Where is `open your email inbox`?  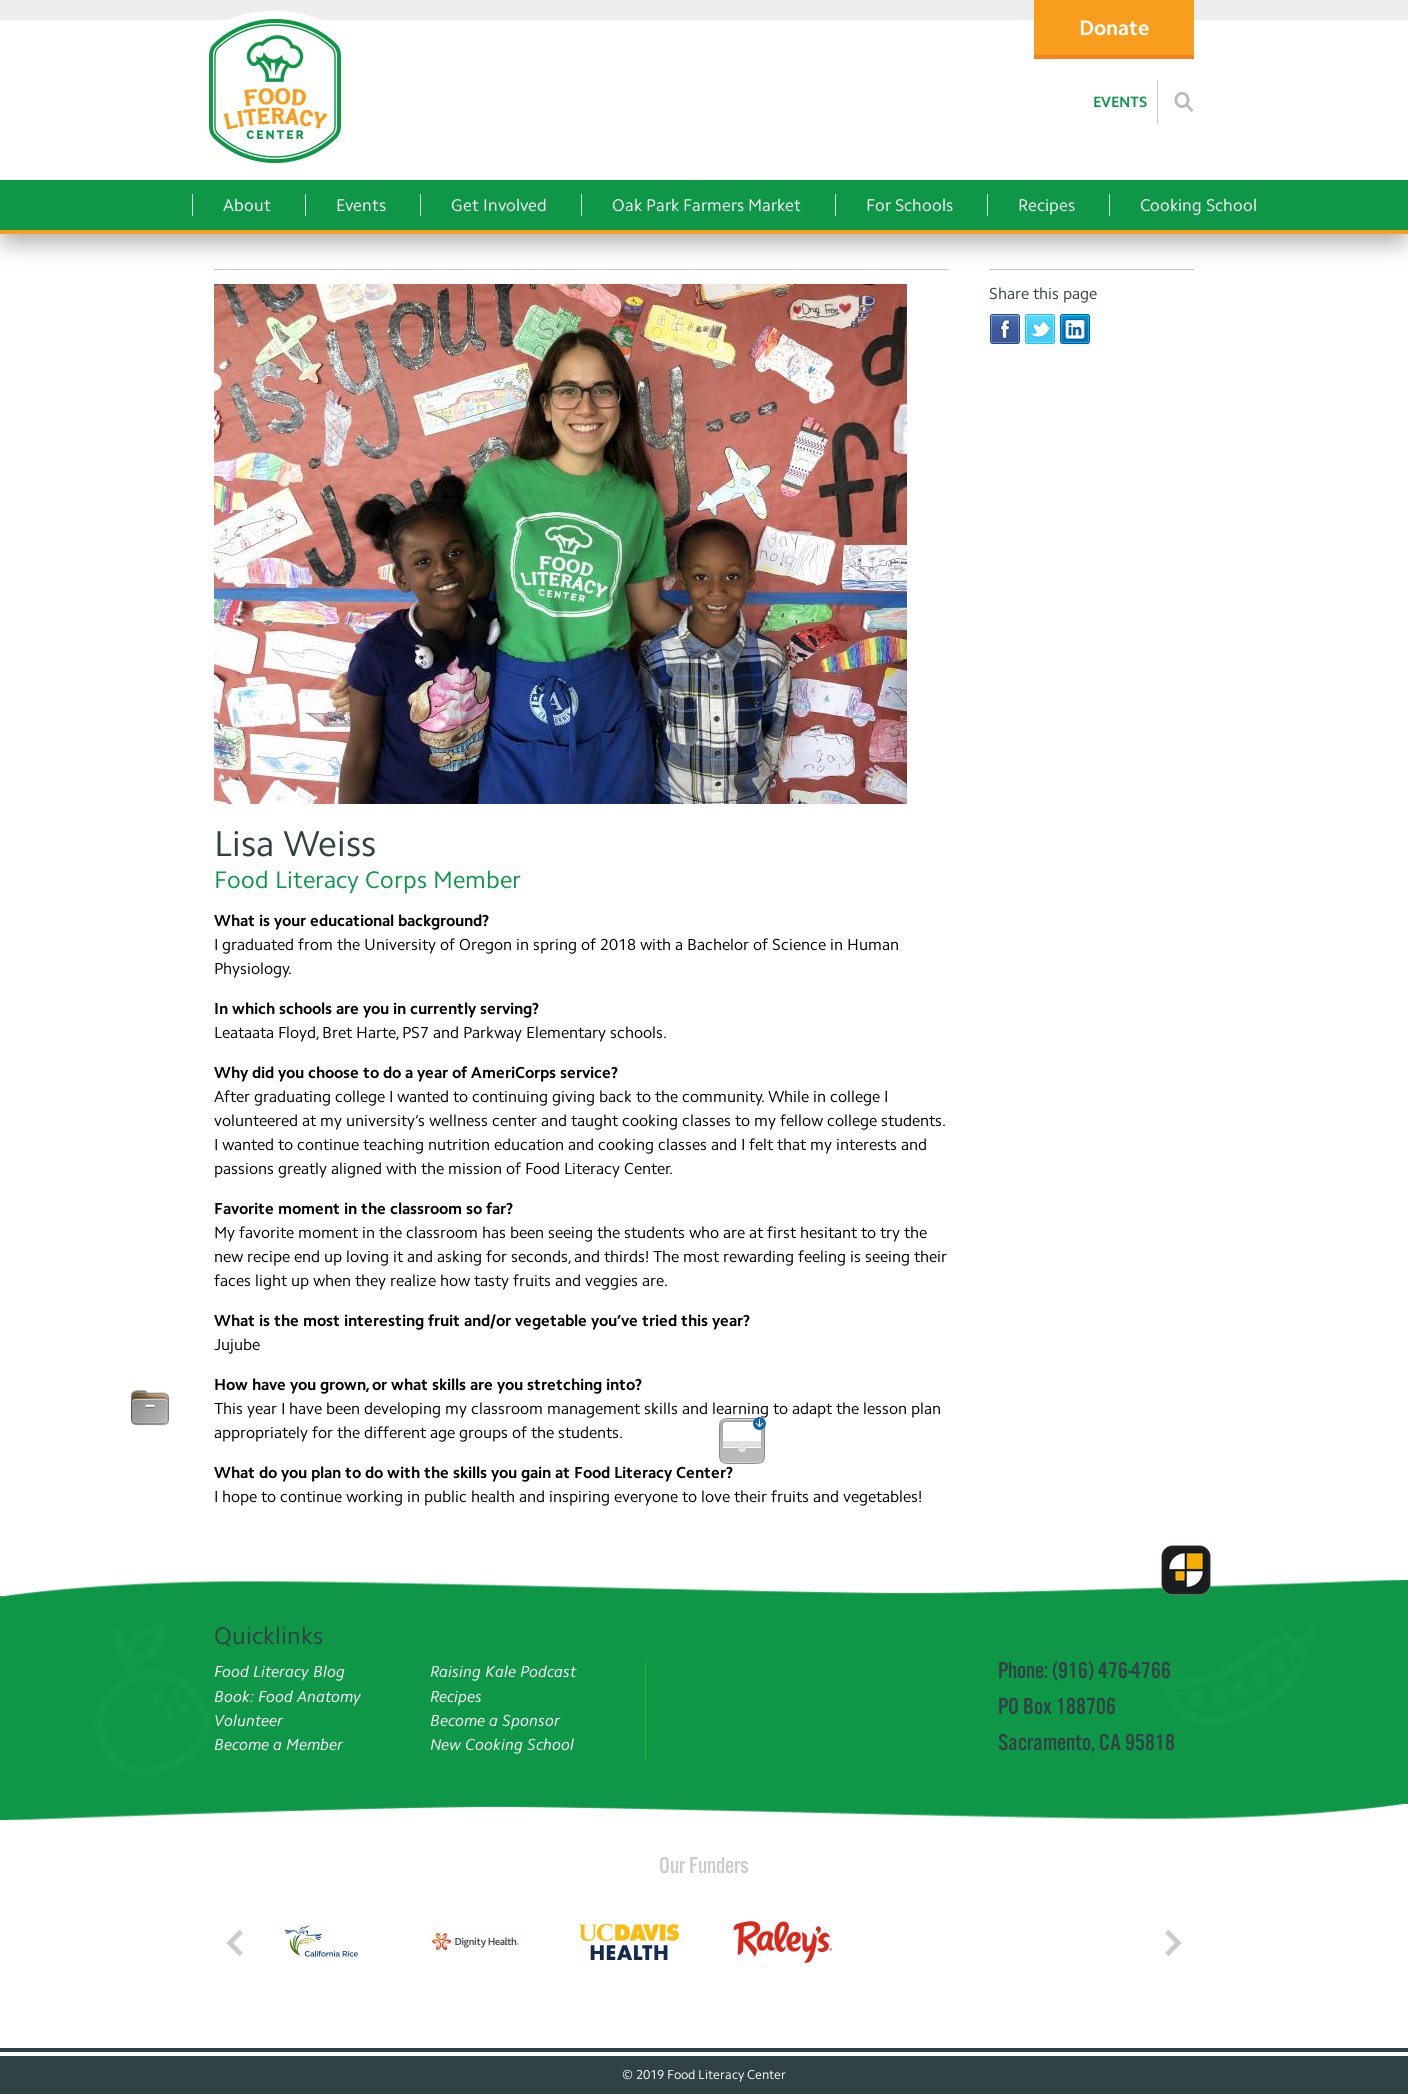
open your email inbox is located at coordinates (742, 1441).